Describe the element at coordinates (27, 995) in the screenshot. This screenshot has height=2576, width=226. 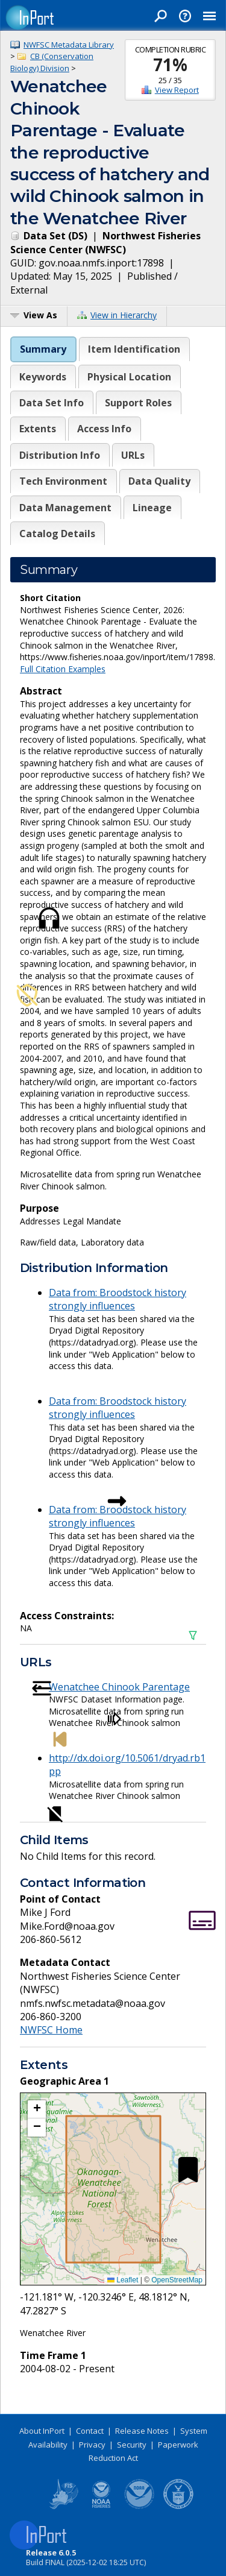
I see `disable security protection` at that location.